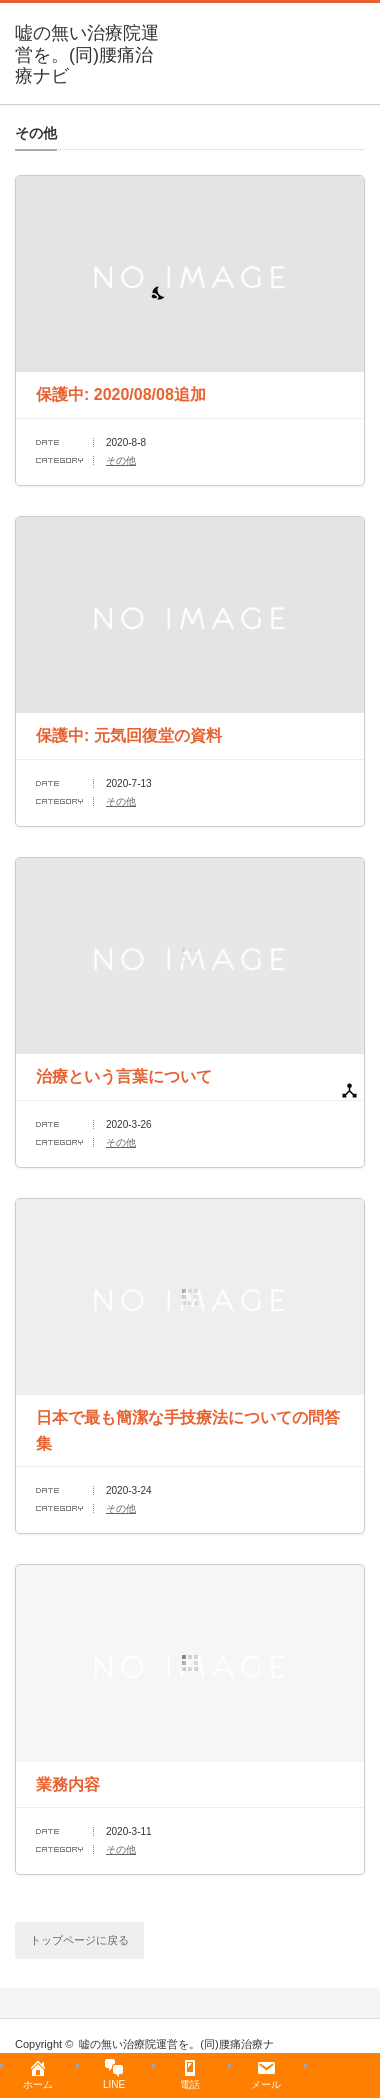 The image size is (380, 2098). What do you see at coordinates (349, 1090) in the screenshot?
I see `connect or manage linked devices` at bounding box center [349, 1090].